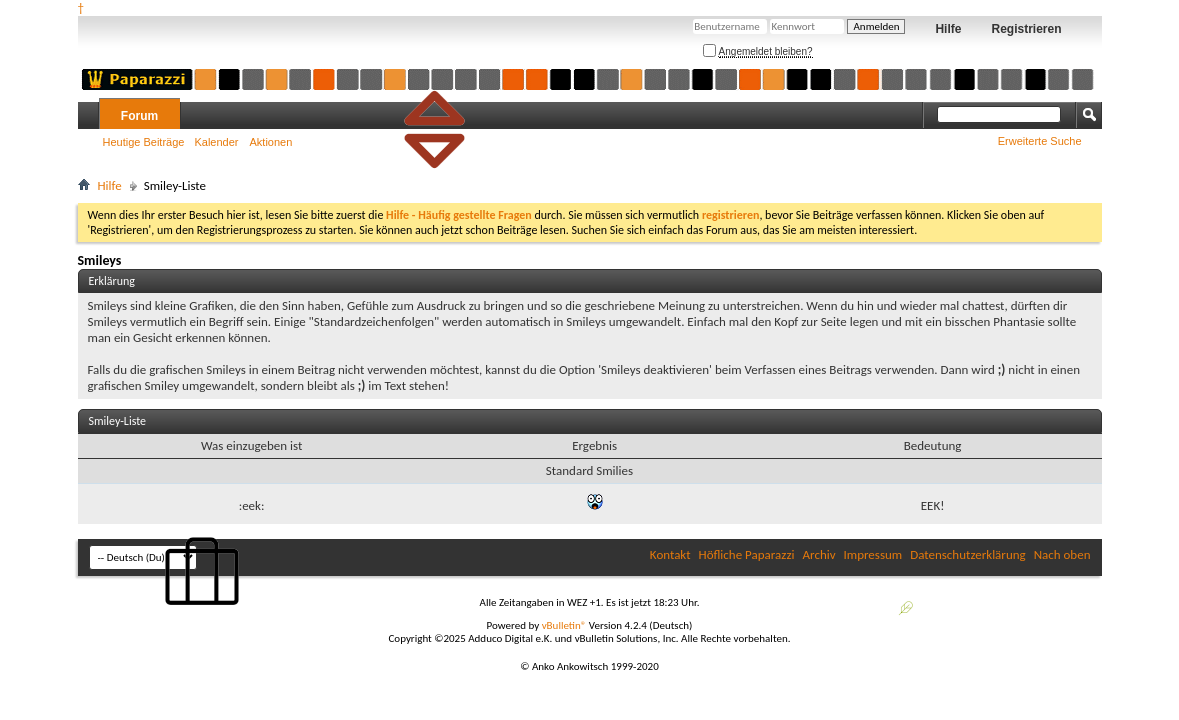 This screenshot has width=1179, height=720. Describe the element at coordinates (202, 574) in the screenshot. I see `access travel or trip details` at that location.